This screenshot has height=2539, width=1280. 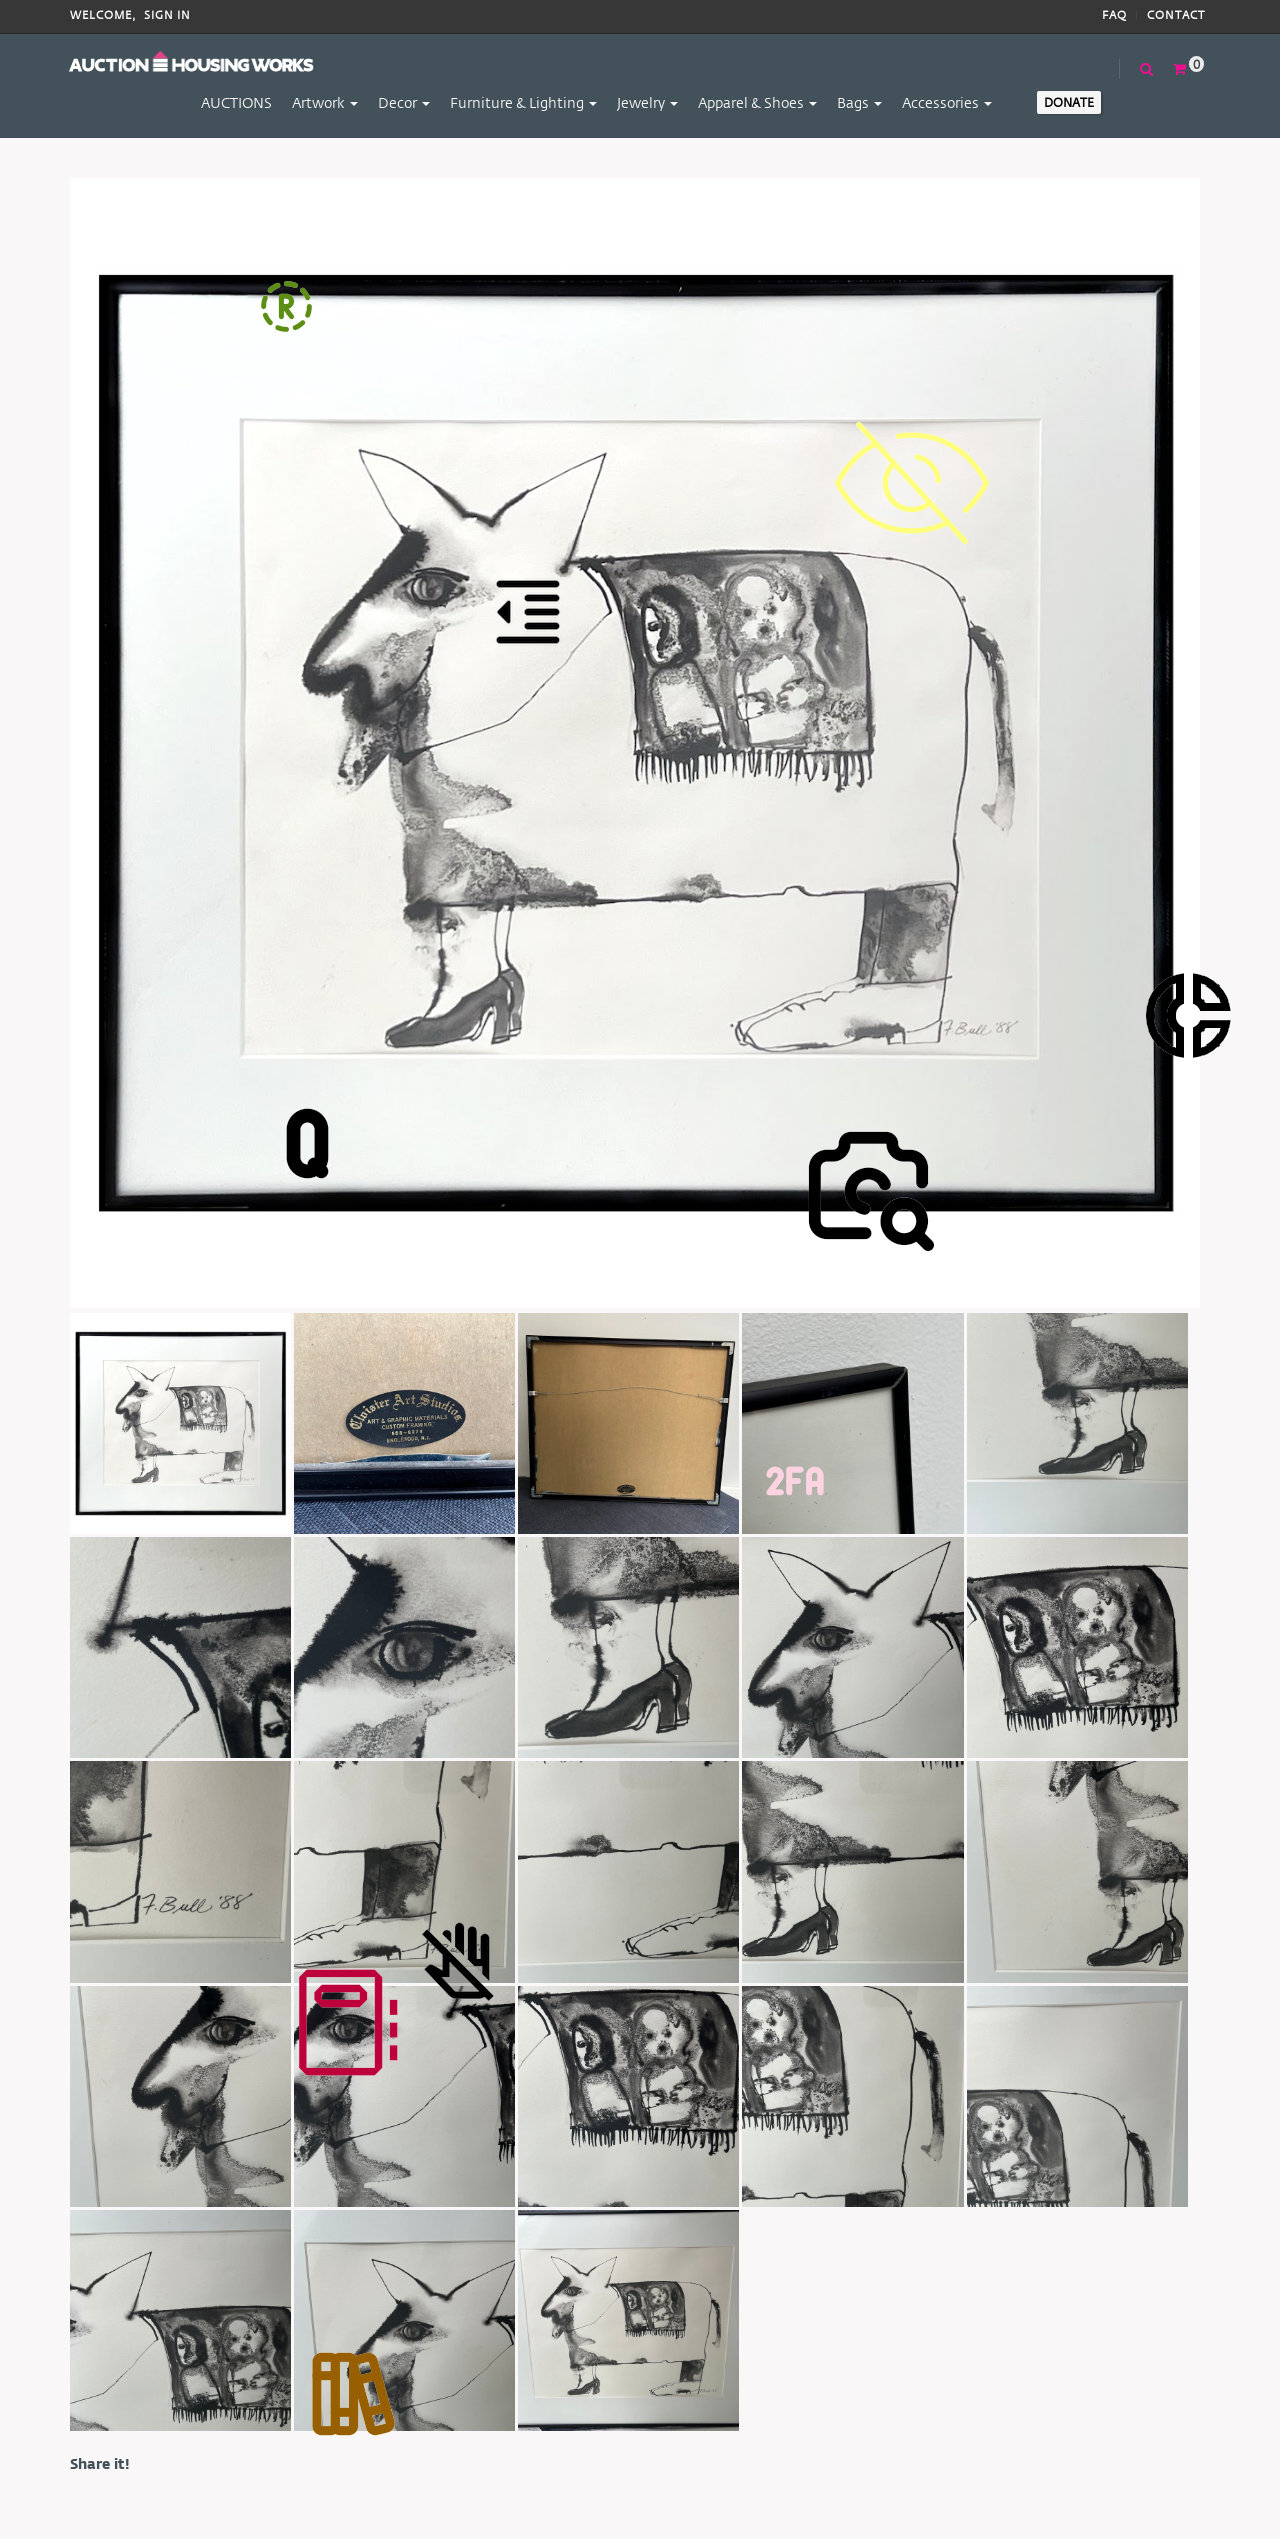 What do you see at coordinates (344, 2022) in the screenshot?
I see `open notebook or journal view` at bounding box center [344, 2022].